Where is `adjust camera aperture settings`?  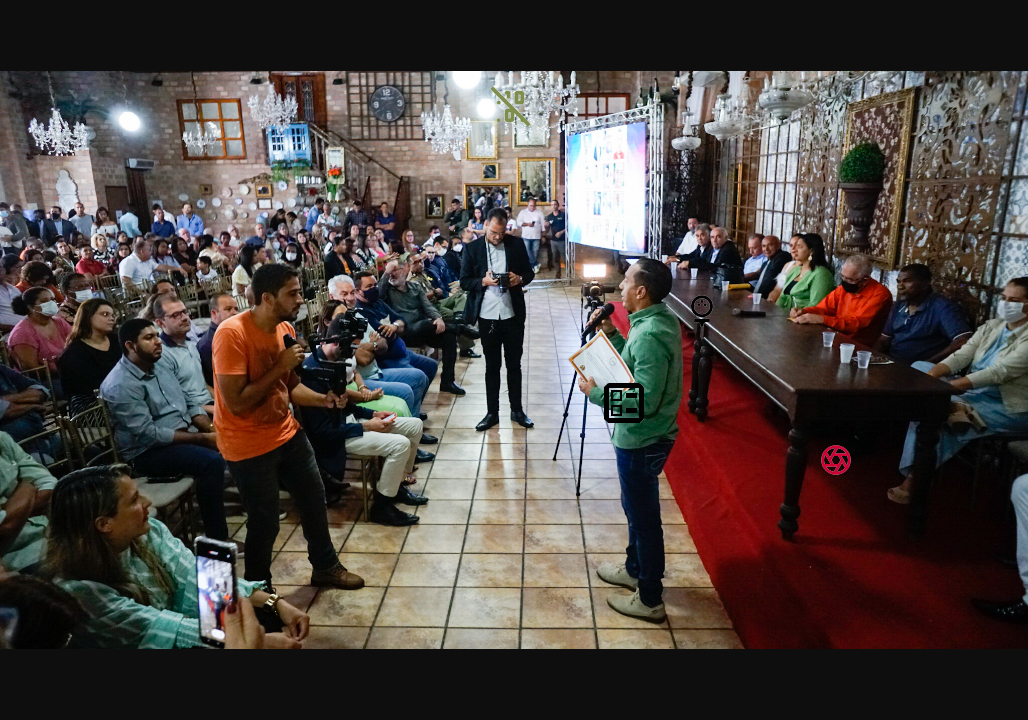 adjust camera aperture settings is located at coordinates (836, 460).